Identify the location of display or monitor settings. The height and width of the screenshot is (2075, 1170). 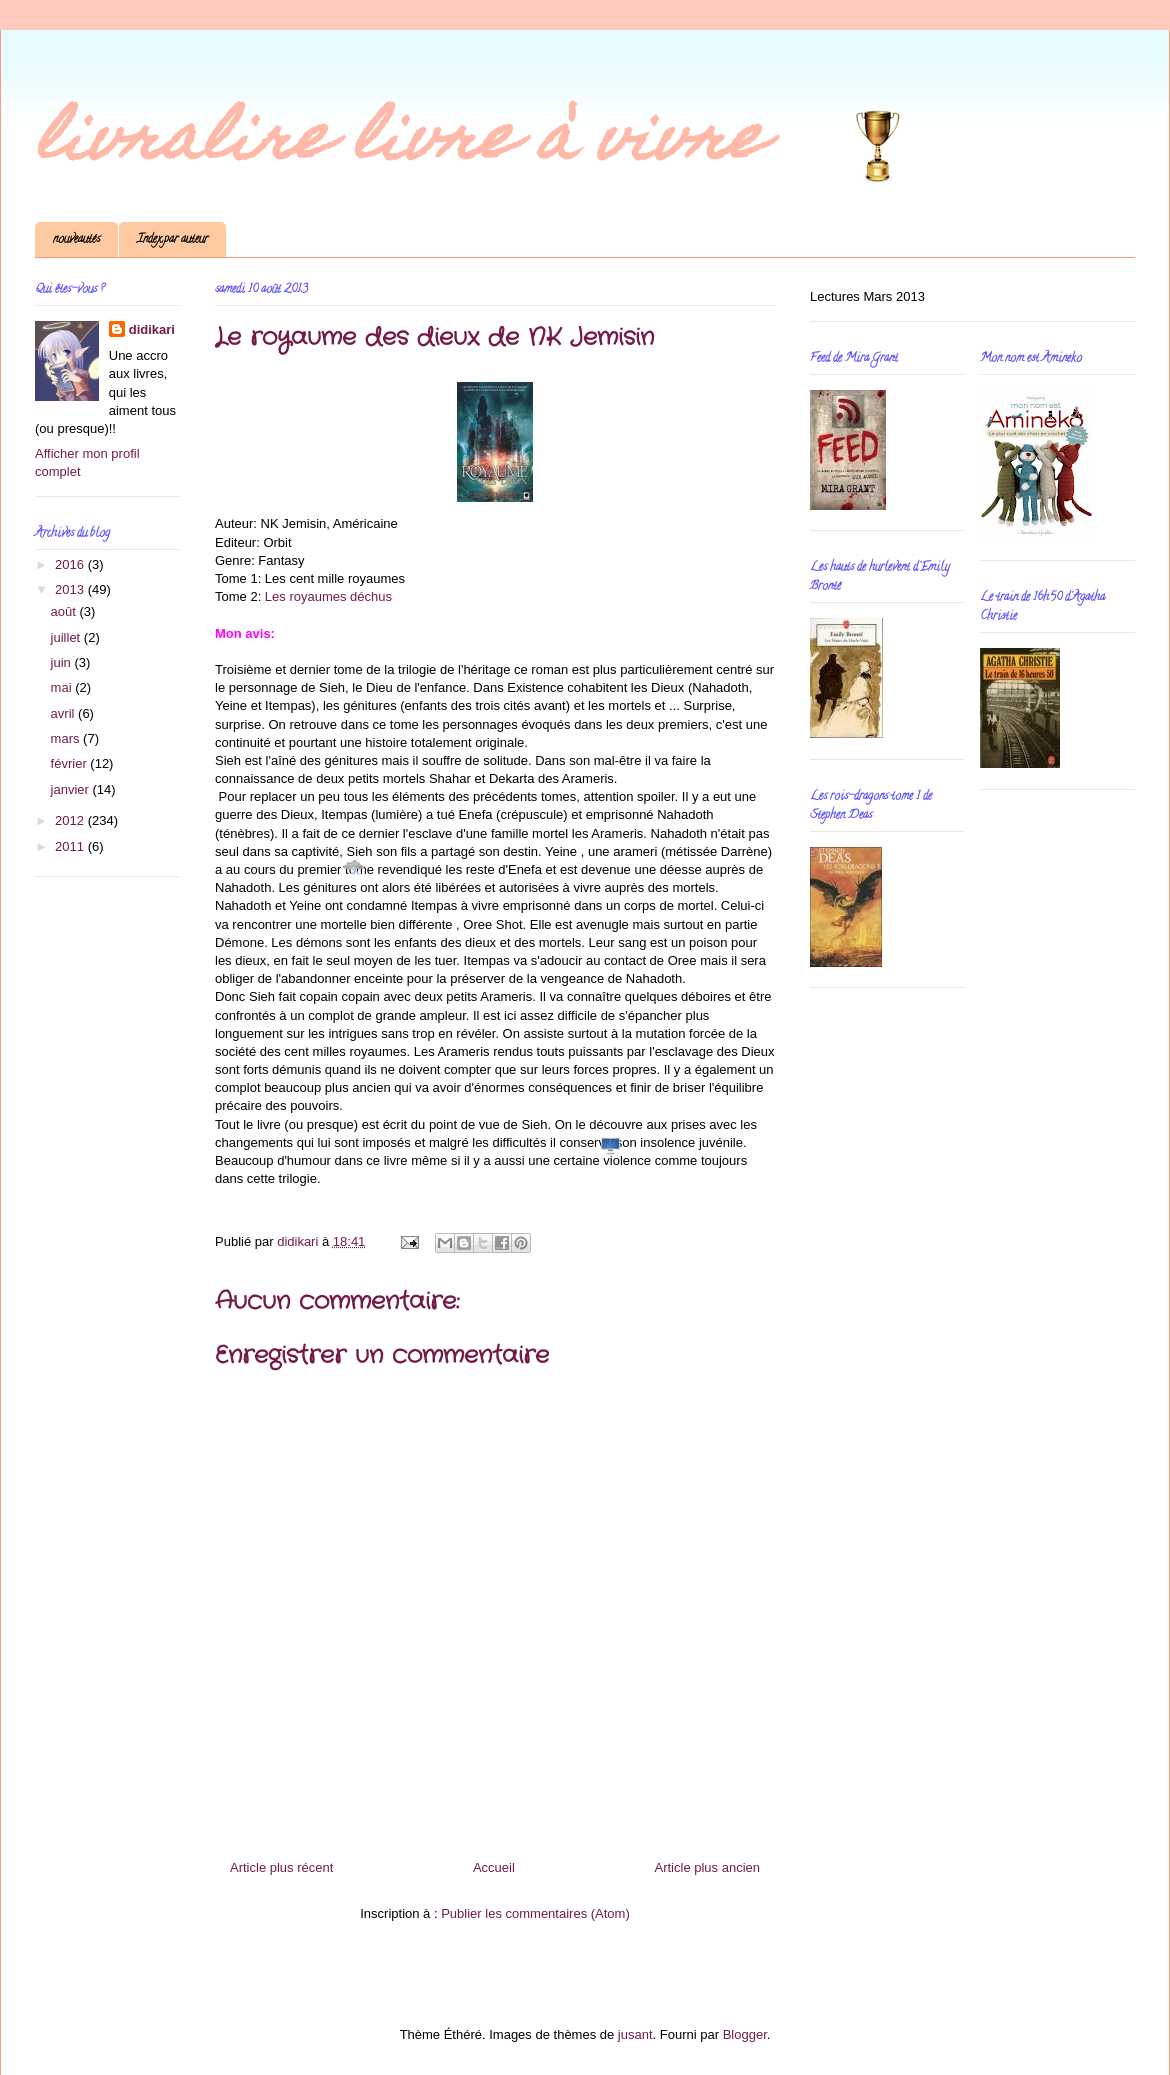
(610, 1145).